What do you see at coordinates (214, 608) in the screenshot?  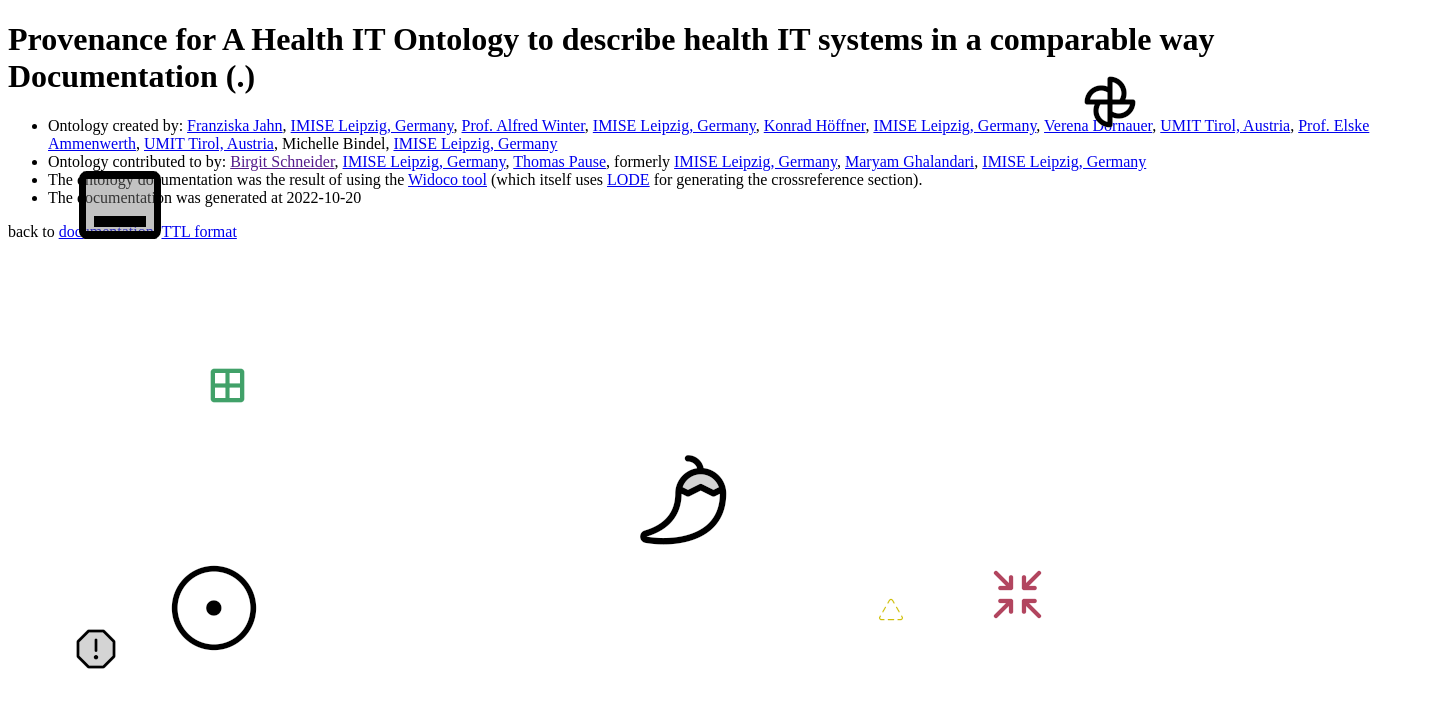 I see `view open issues in a repository` at bounding box center [214, 608].